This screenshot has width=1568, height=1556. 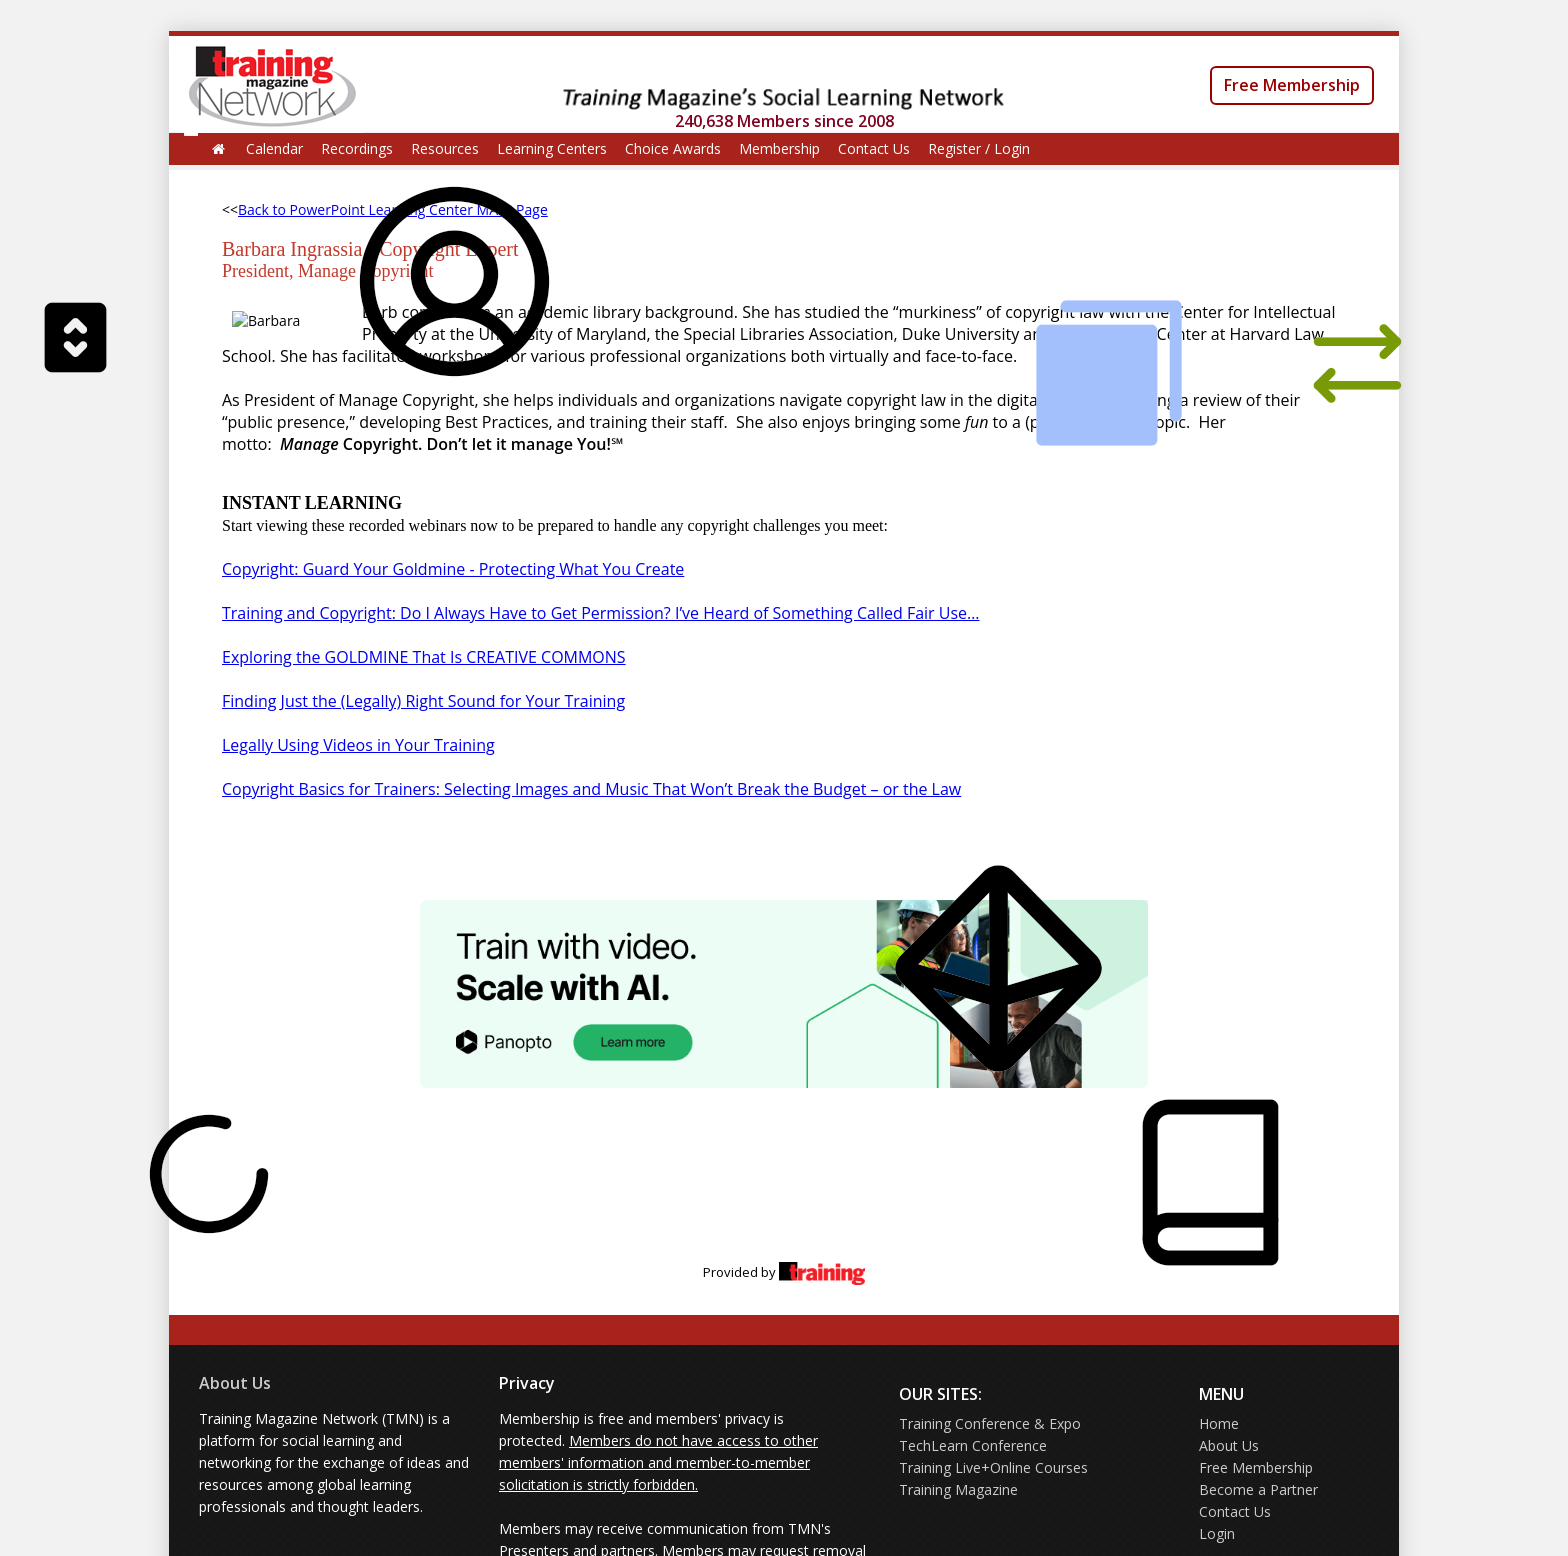 I want to click on loading content in progress, so click(x=209, y=1174).